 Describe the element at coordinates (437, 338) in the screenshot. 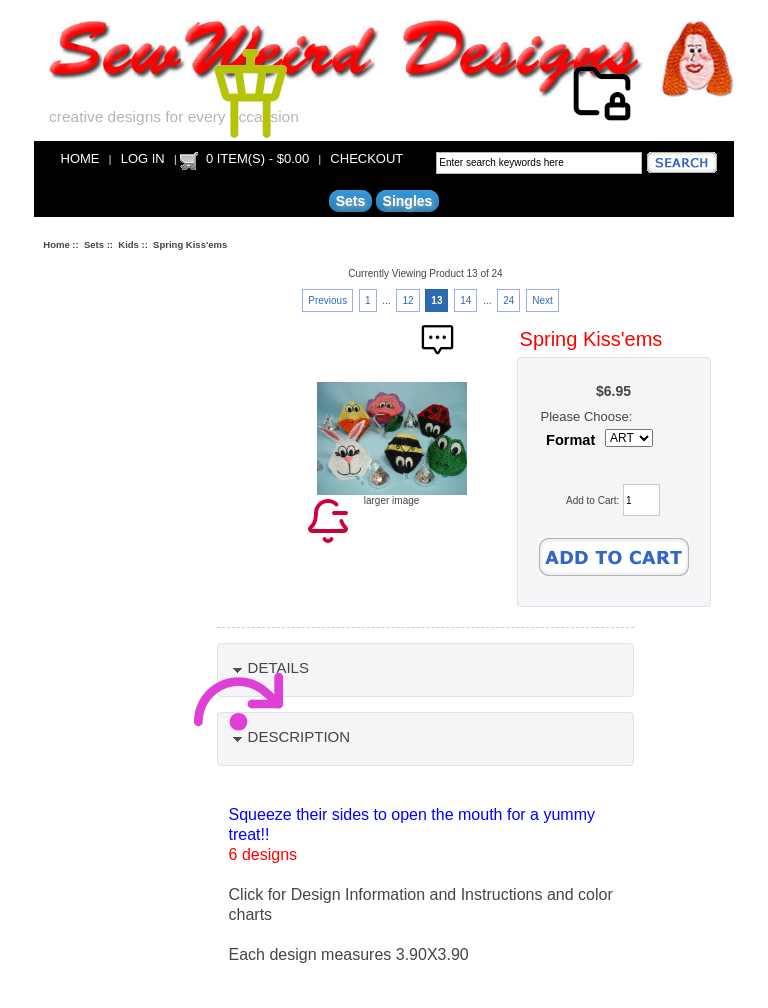

I see `open chat or messaging` at that location.